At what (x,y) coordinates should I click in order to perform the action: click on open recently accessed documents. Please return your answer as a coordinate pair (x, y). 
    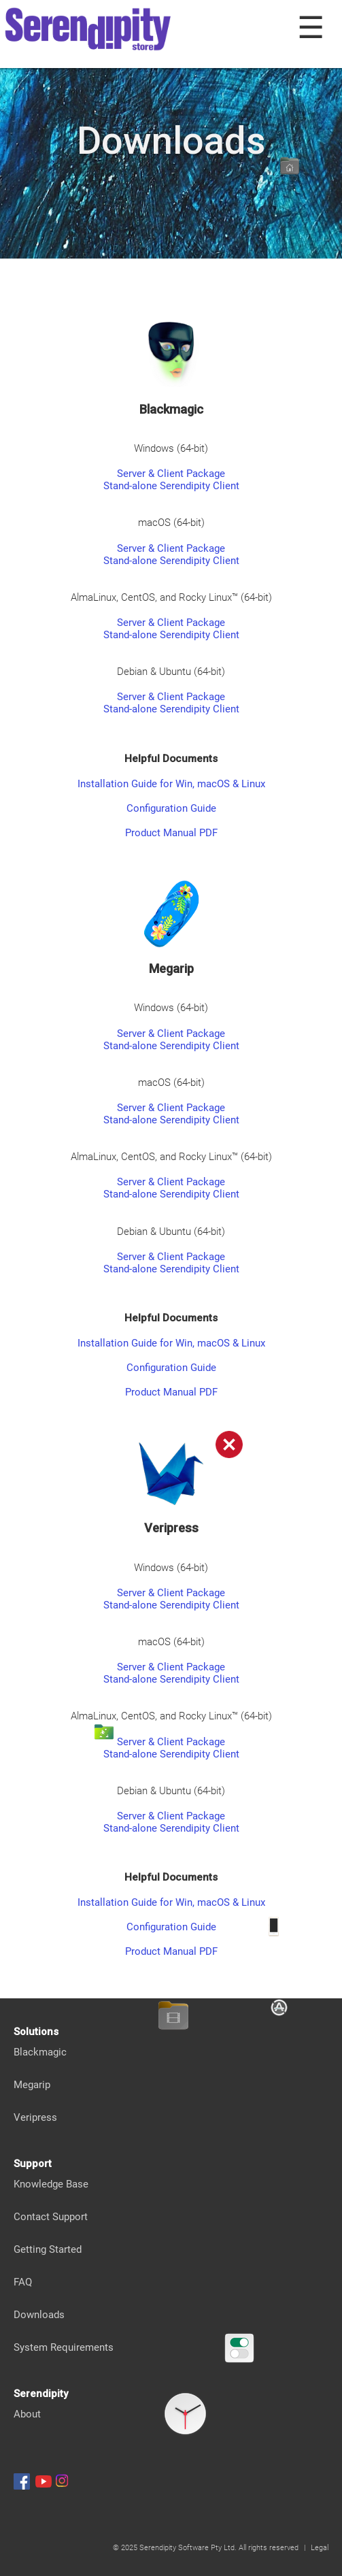
    Looking at the image, I should click on (185, 2413).